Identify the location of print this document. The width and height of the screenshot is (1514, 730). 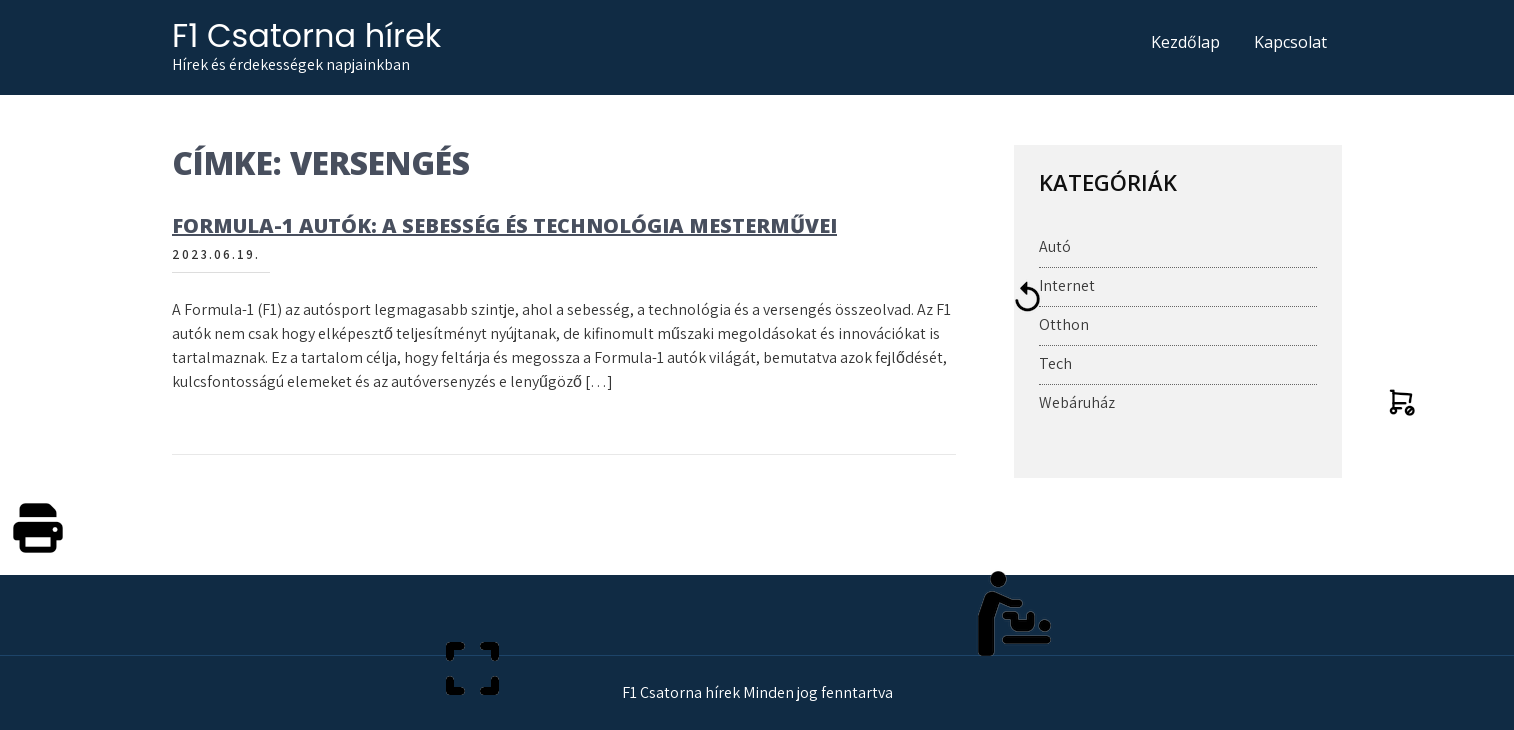
(38, 528).